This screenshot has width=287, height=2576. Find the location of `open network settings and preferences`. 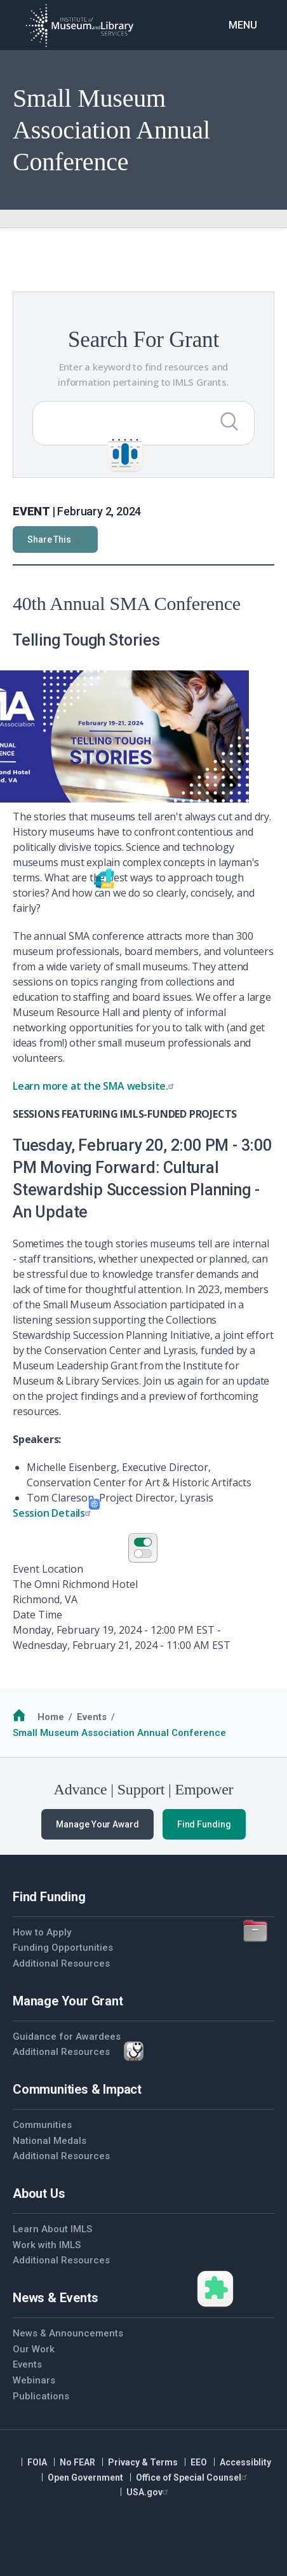

open network settings and preferences is located at coordinates (94, 1504).